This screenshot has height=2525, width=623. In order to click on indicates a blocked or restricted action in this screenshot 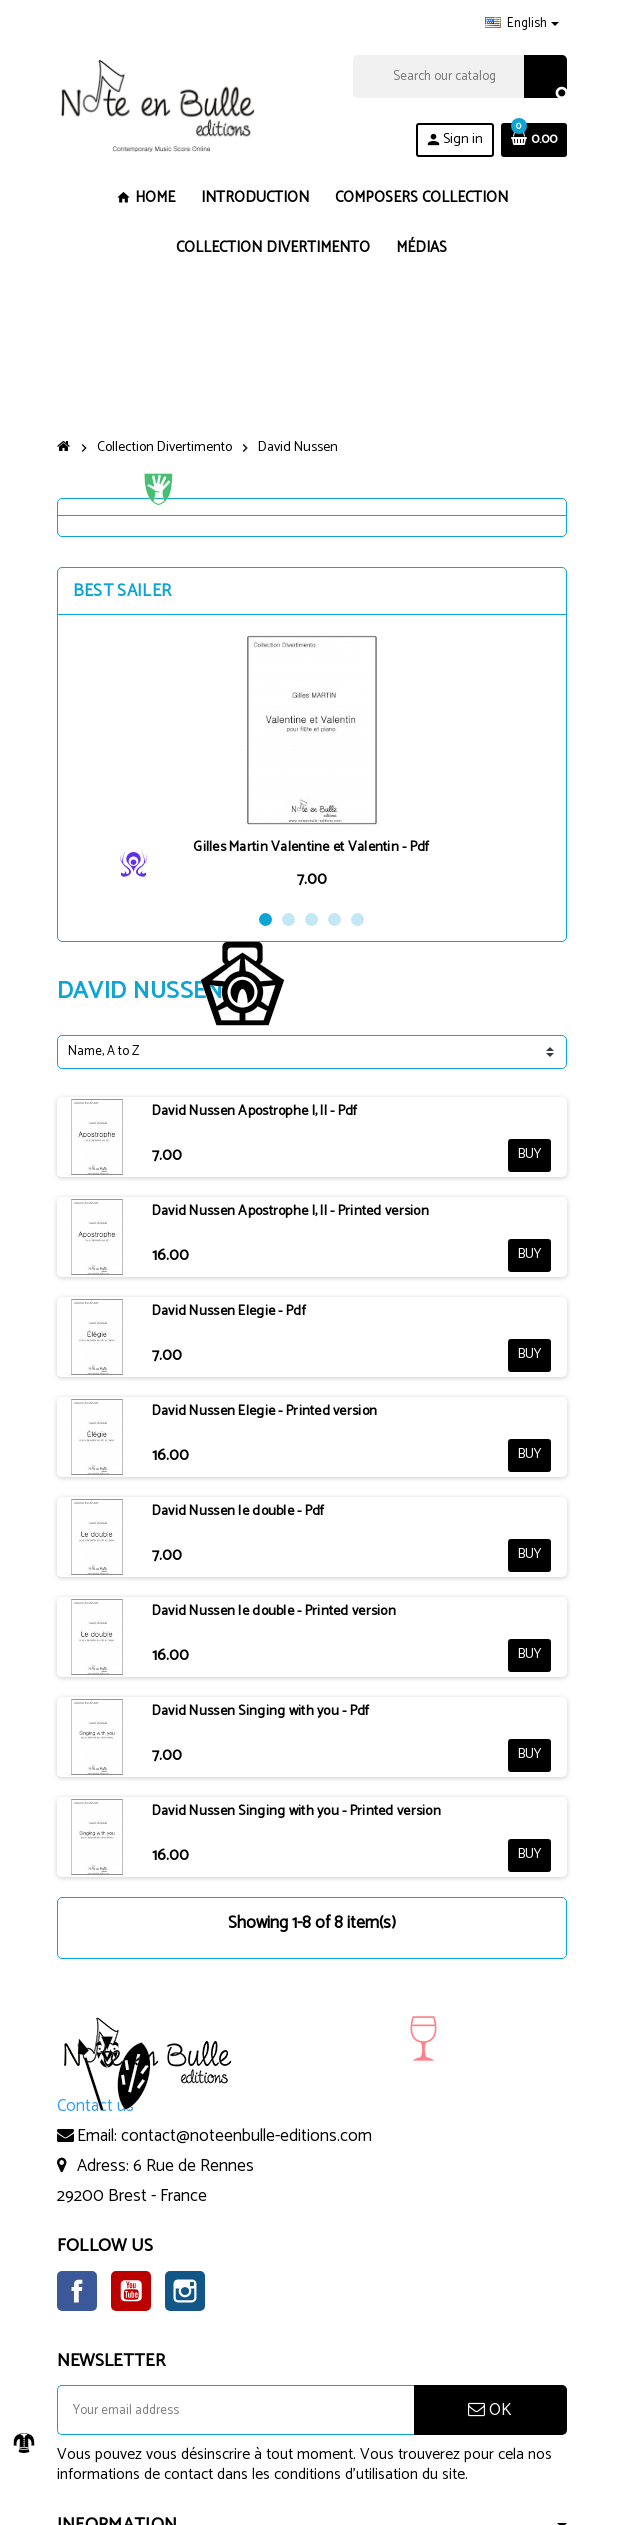, I will do `click(158, 489)`.